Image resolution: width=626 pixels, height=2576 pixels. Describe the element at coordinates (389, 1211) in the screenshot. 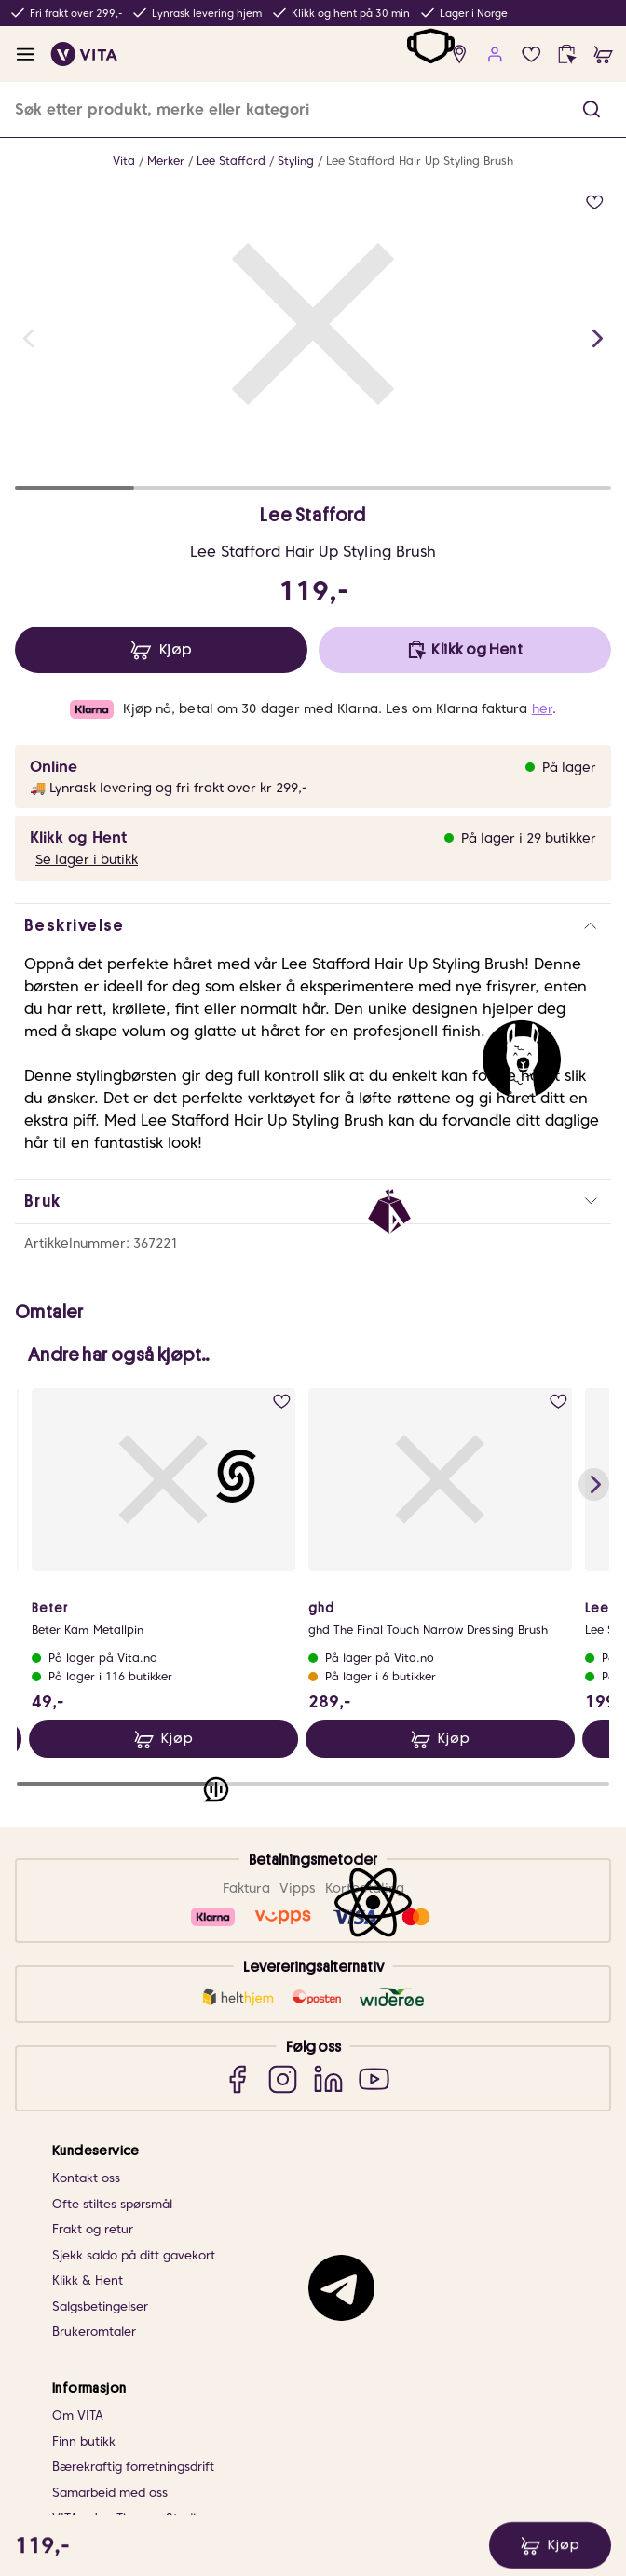

I see `asahi linux project logo` at that location.